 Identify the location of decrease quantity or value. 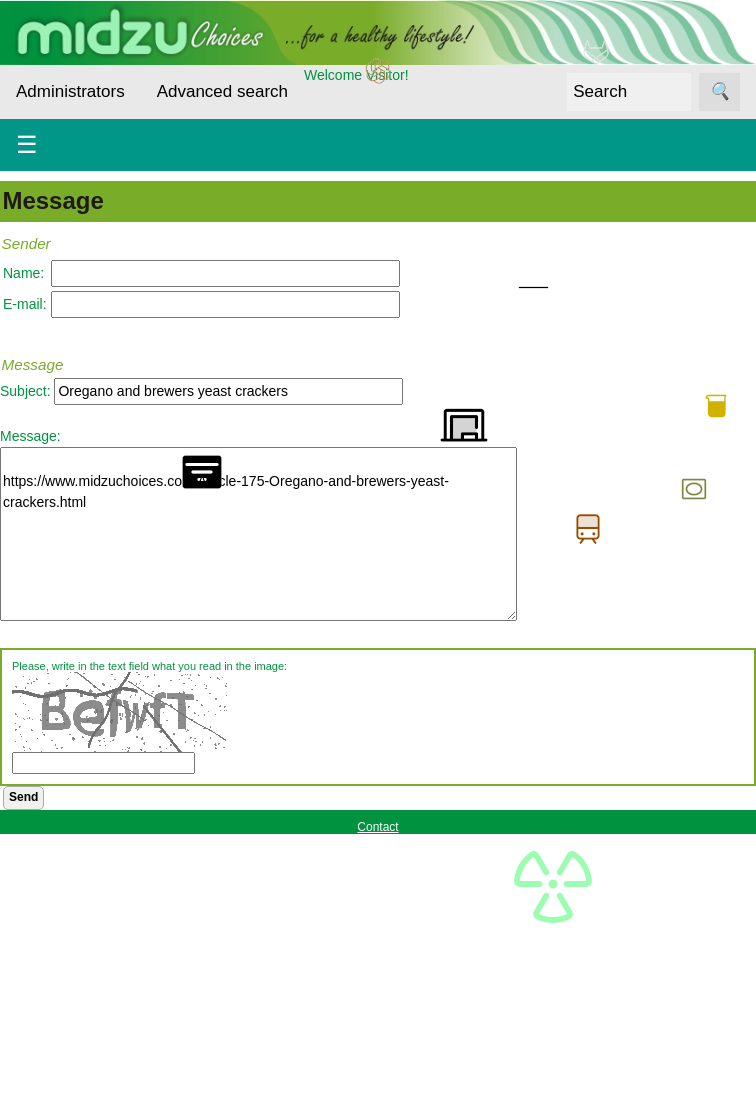
(533, 287).